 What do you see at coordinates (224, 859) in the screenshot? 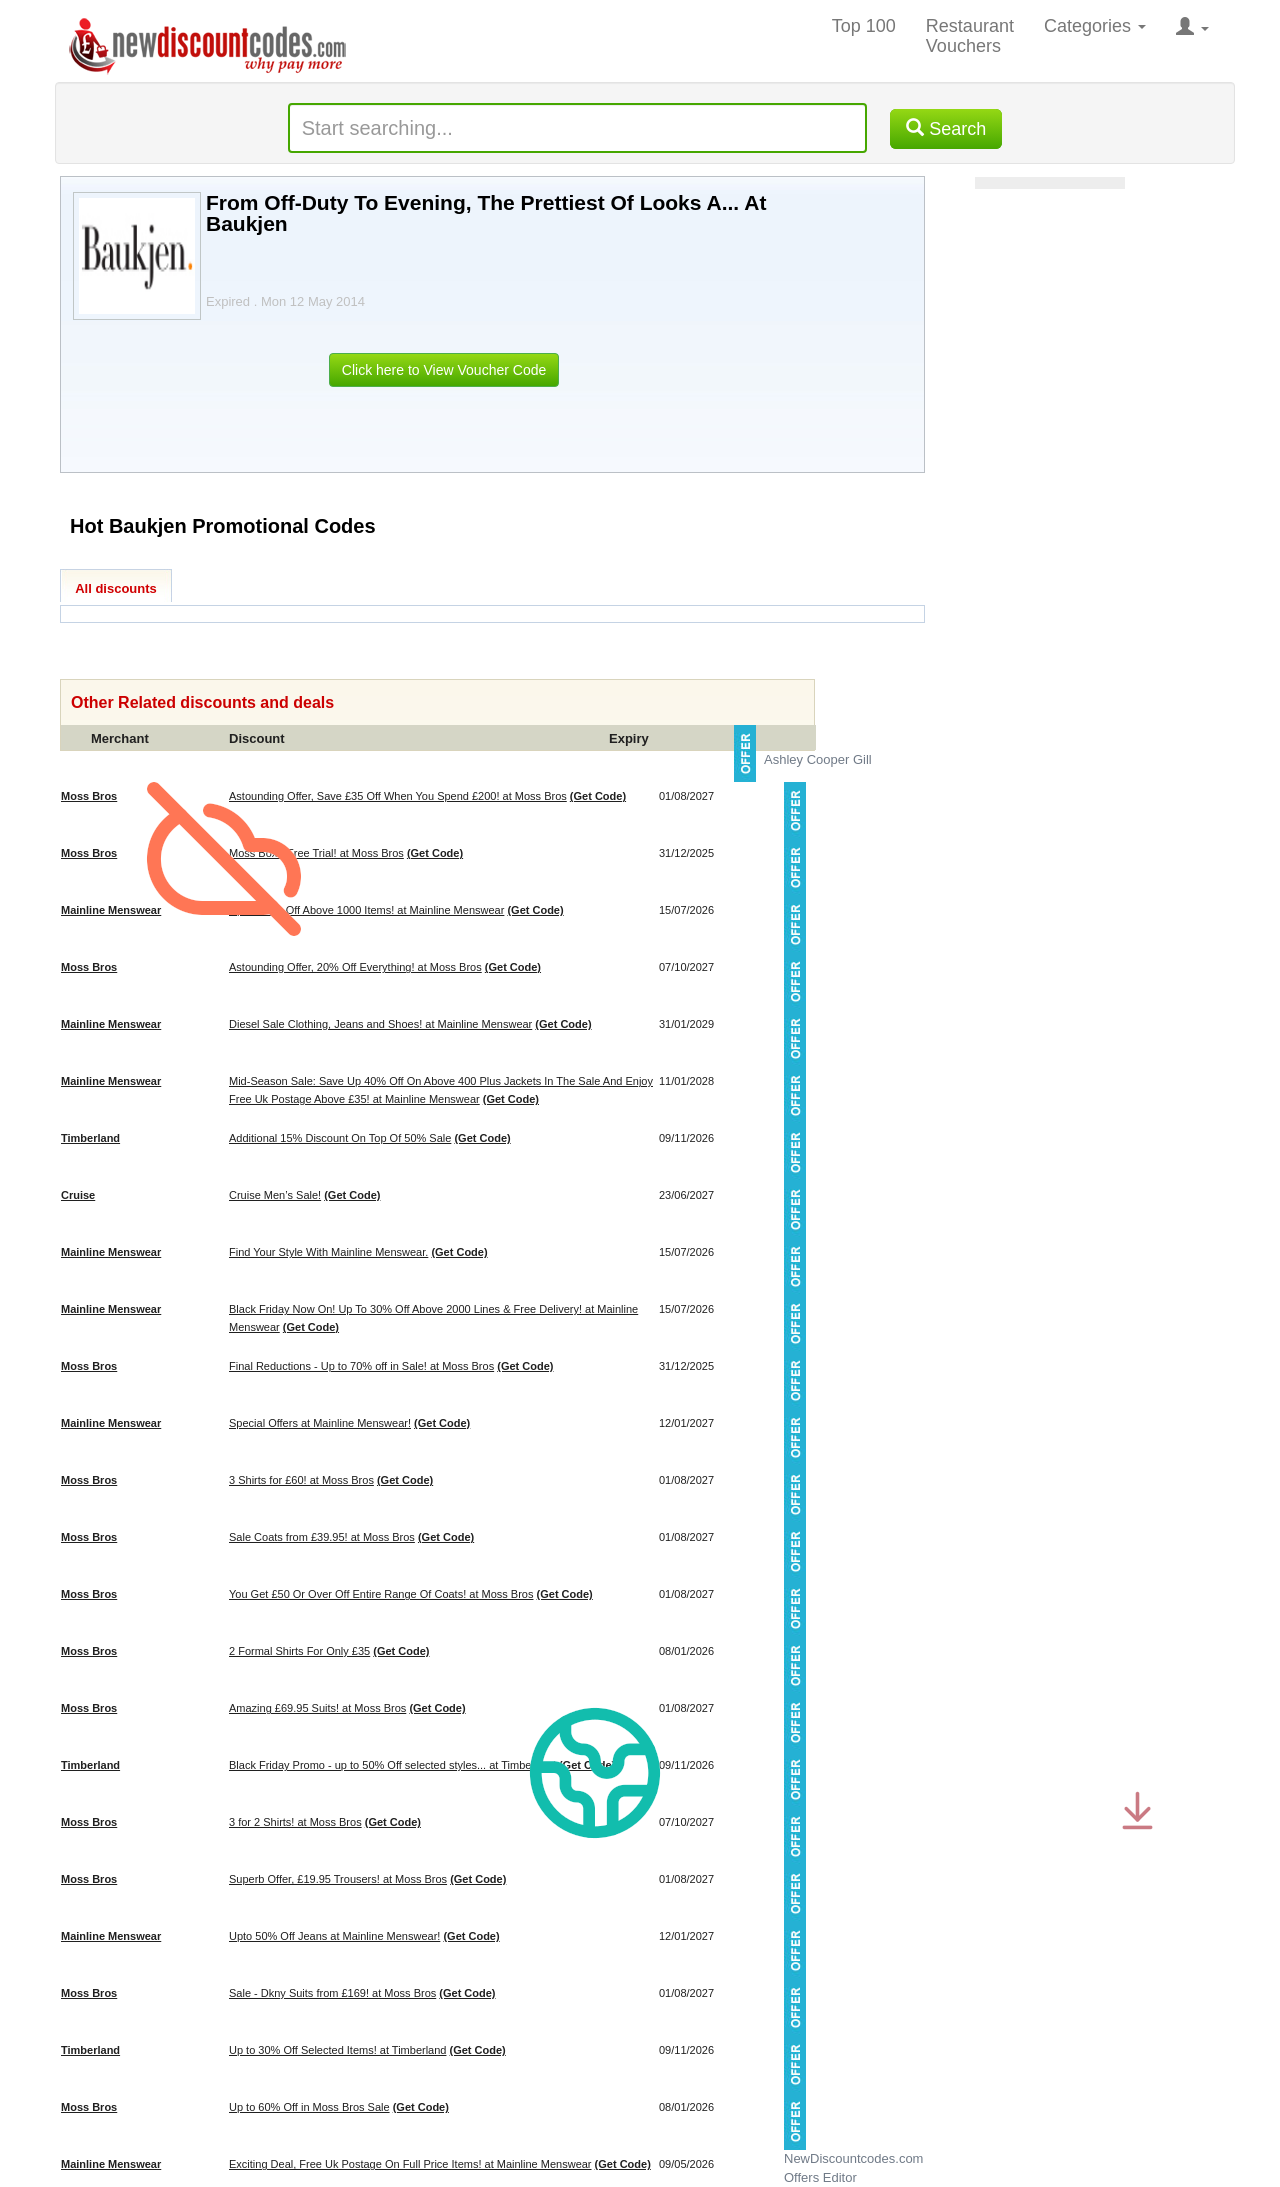
I see `indicates offline or disconnected from cloud services` at bounding box center [224, 859].